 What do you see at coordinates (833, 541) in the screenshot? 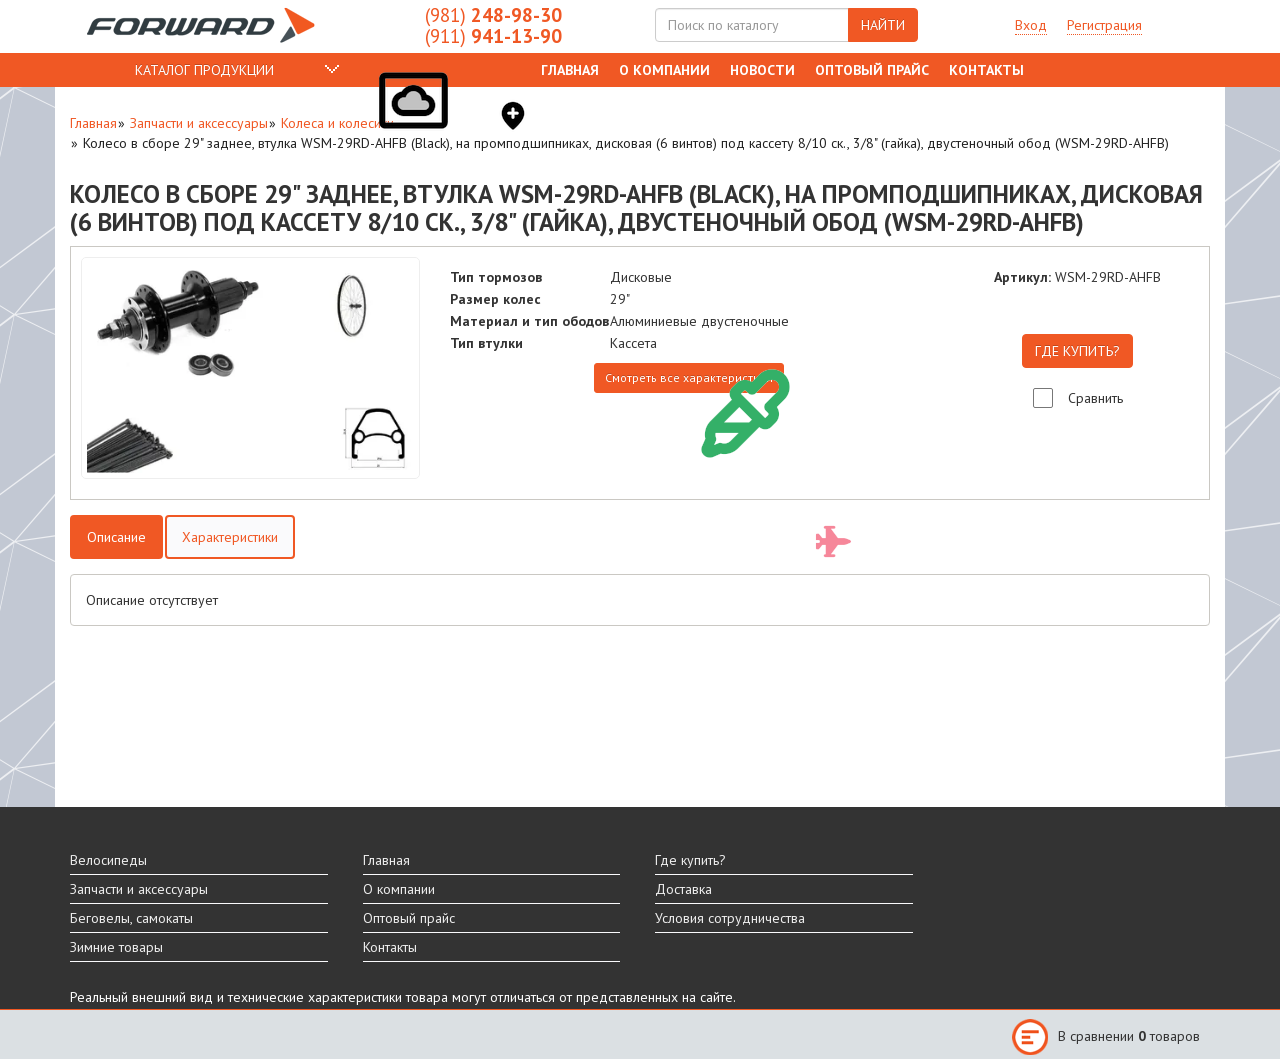
I see `access flight or aviation features` at bounding box center [833, 541].